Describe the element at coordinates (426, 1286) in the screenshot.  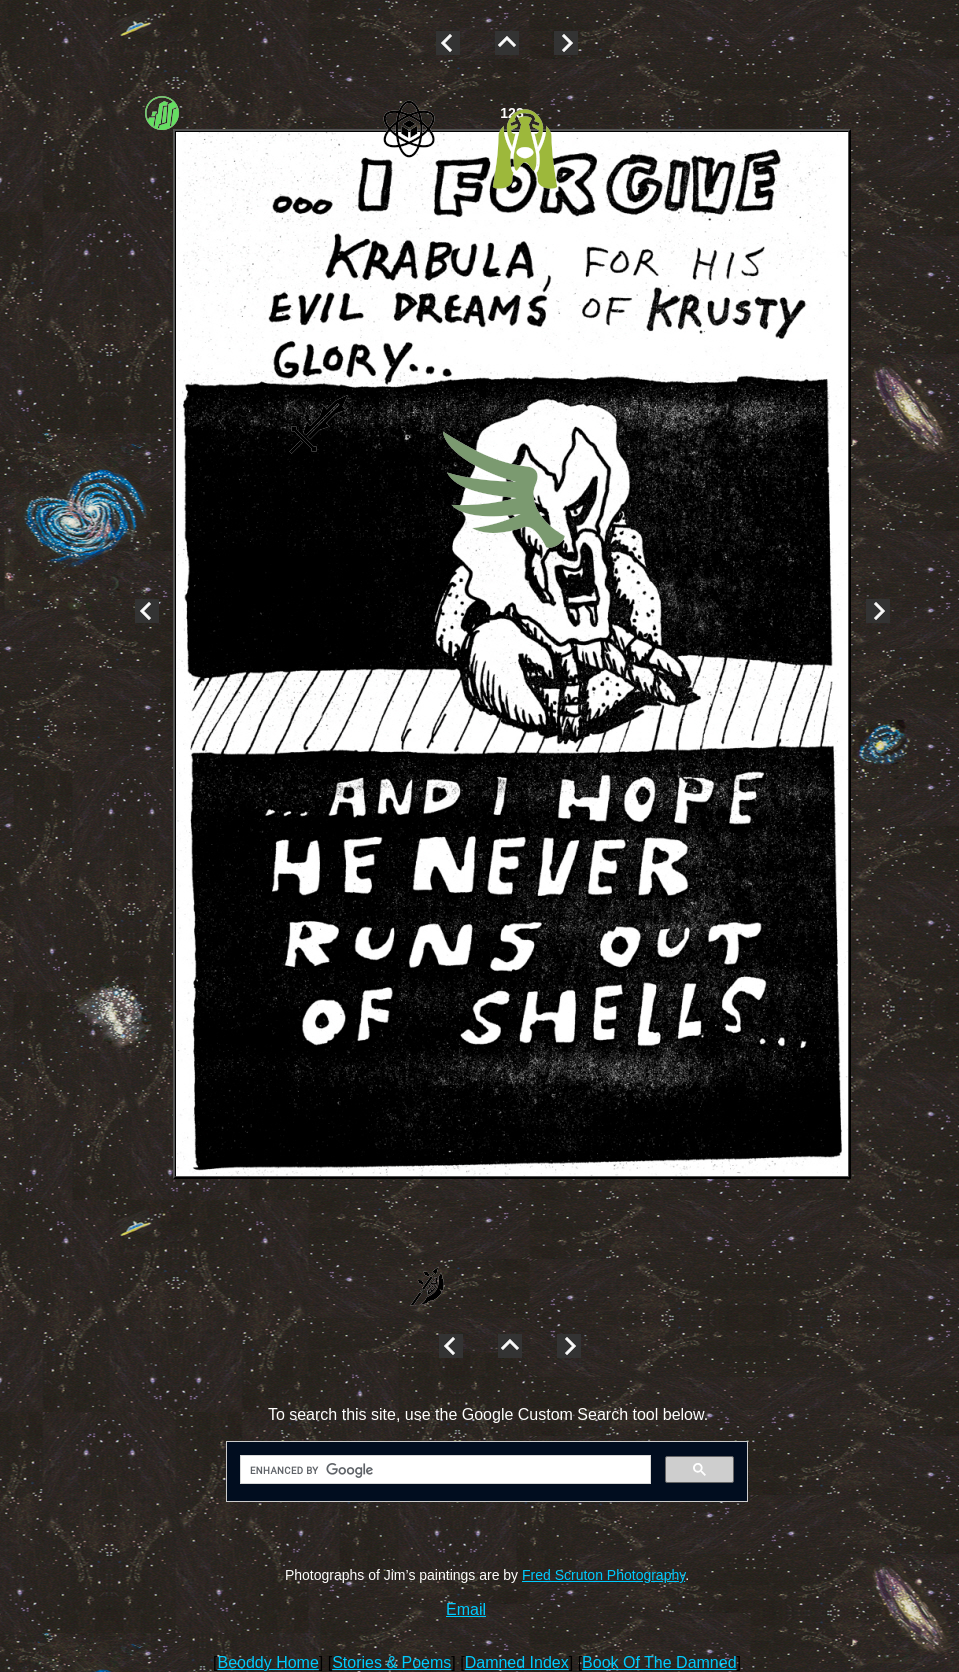
I see `select warrior or berserker class` at that location.